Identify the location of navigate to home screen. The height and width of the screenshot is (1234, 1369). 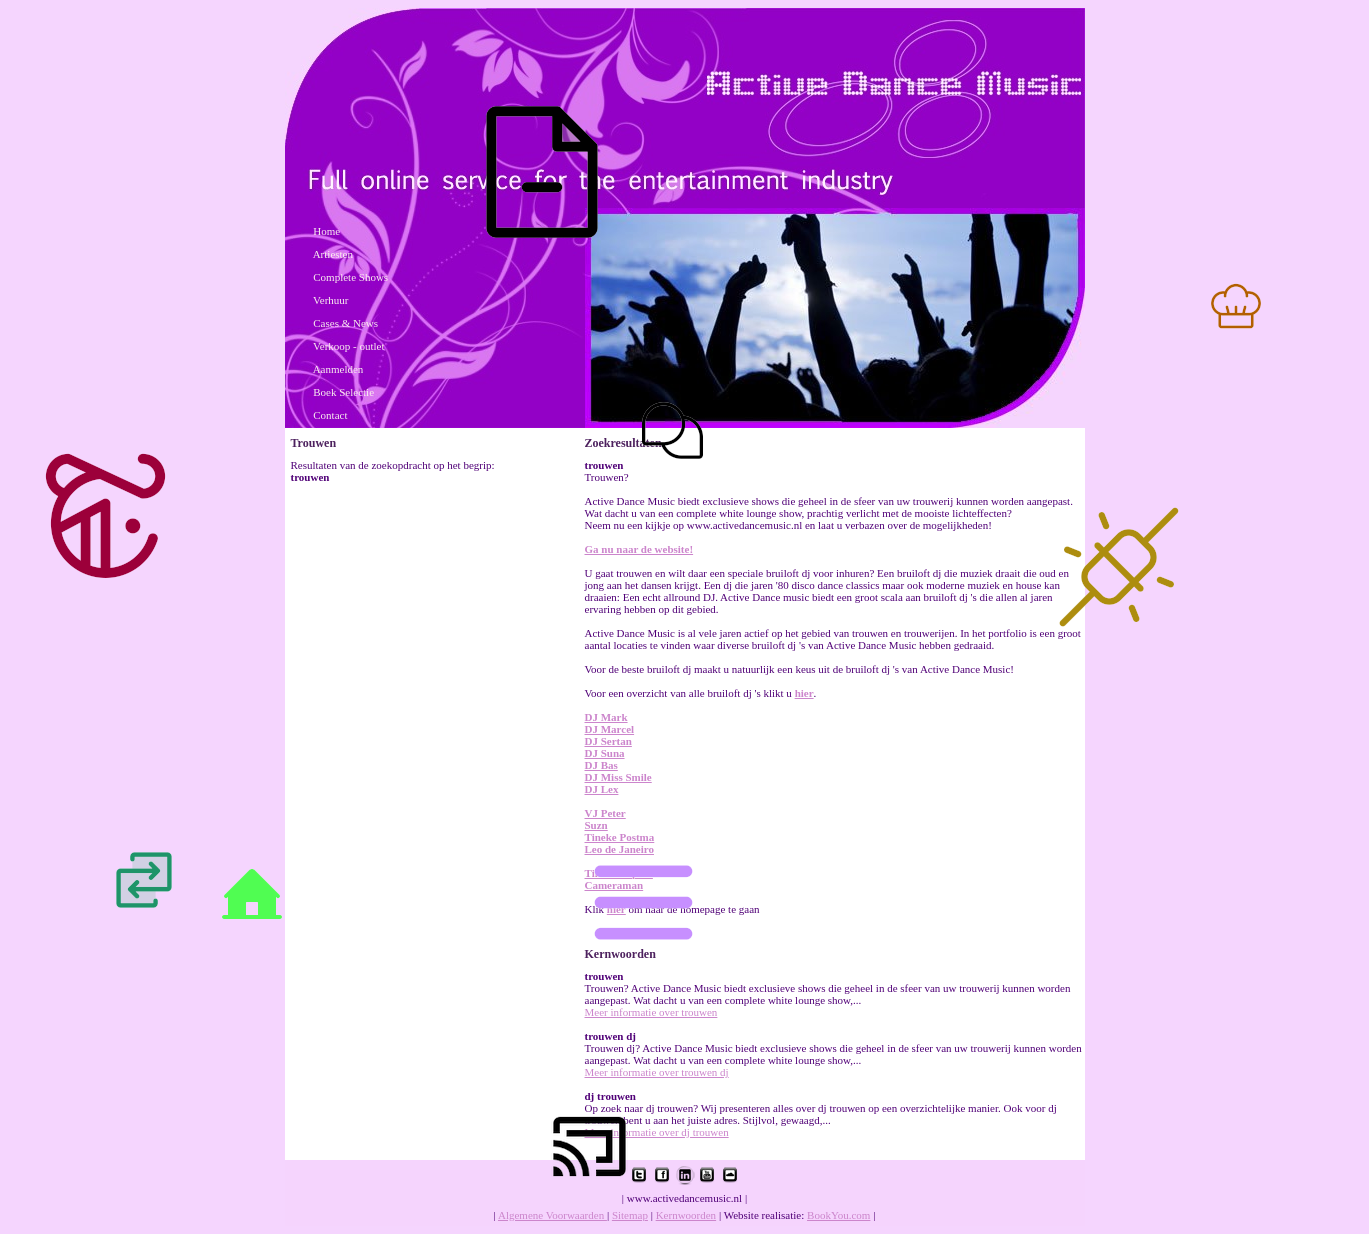
(252, 895).